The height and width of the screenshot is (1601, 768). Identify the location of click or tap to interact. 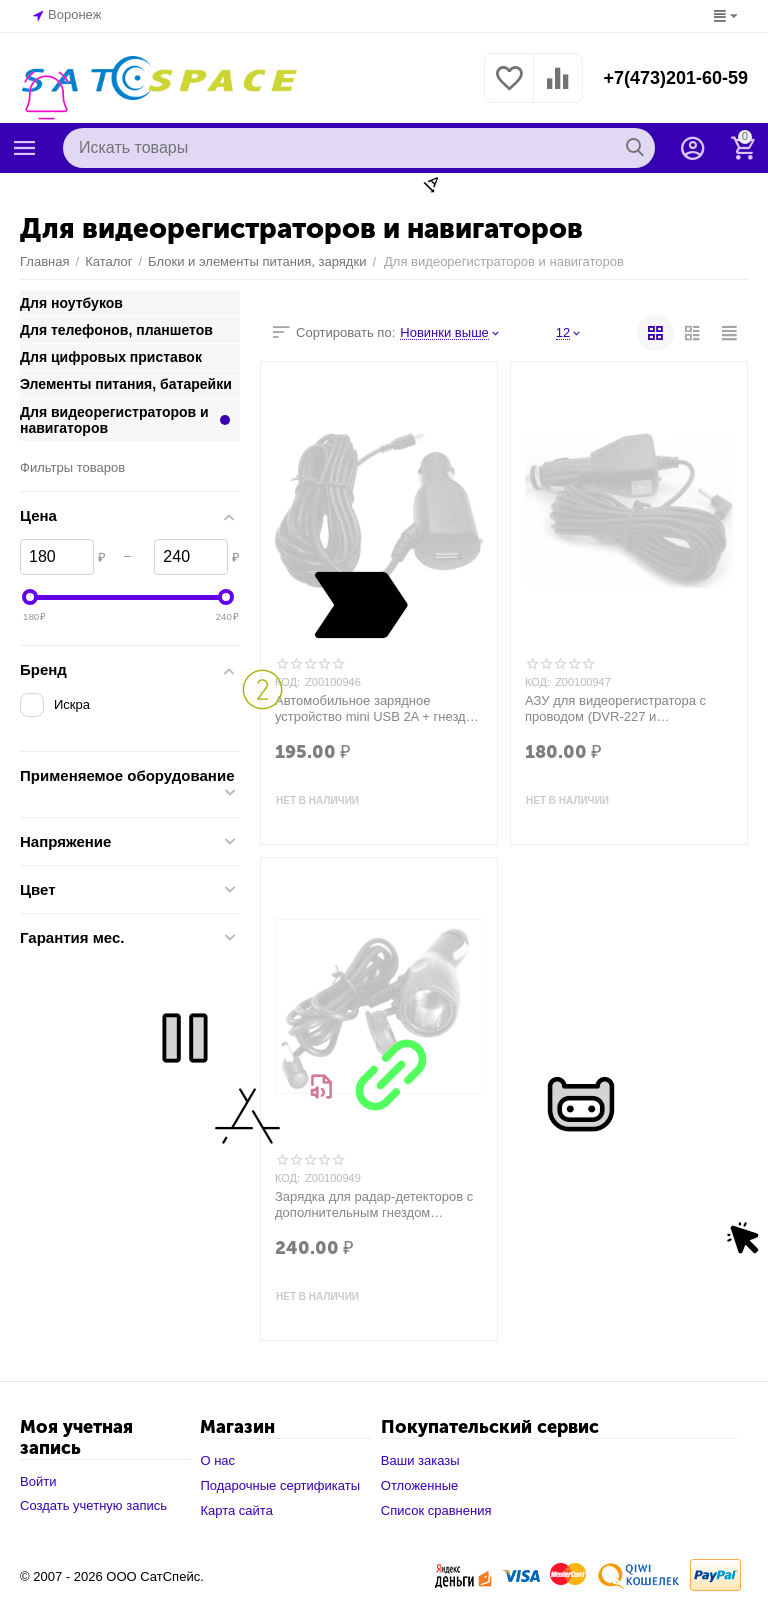
(744, 1239).